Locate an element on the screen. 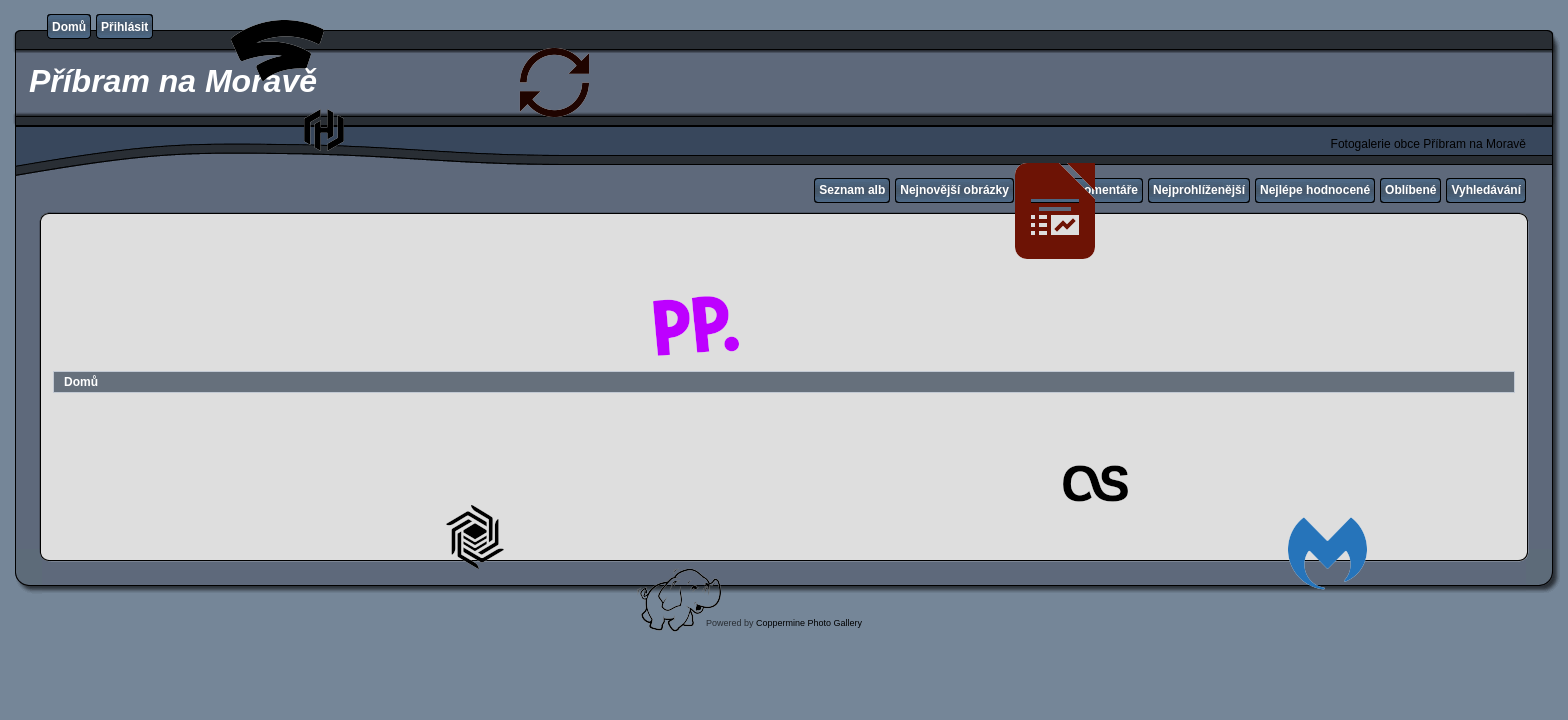  paddy power logo - link to betting and gaming services is located at coordinates (696, 326).